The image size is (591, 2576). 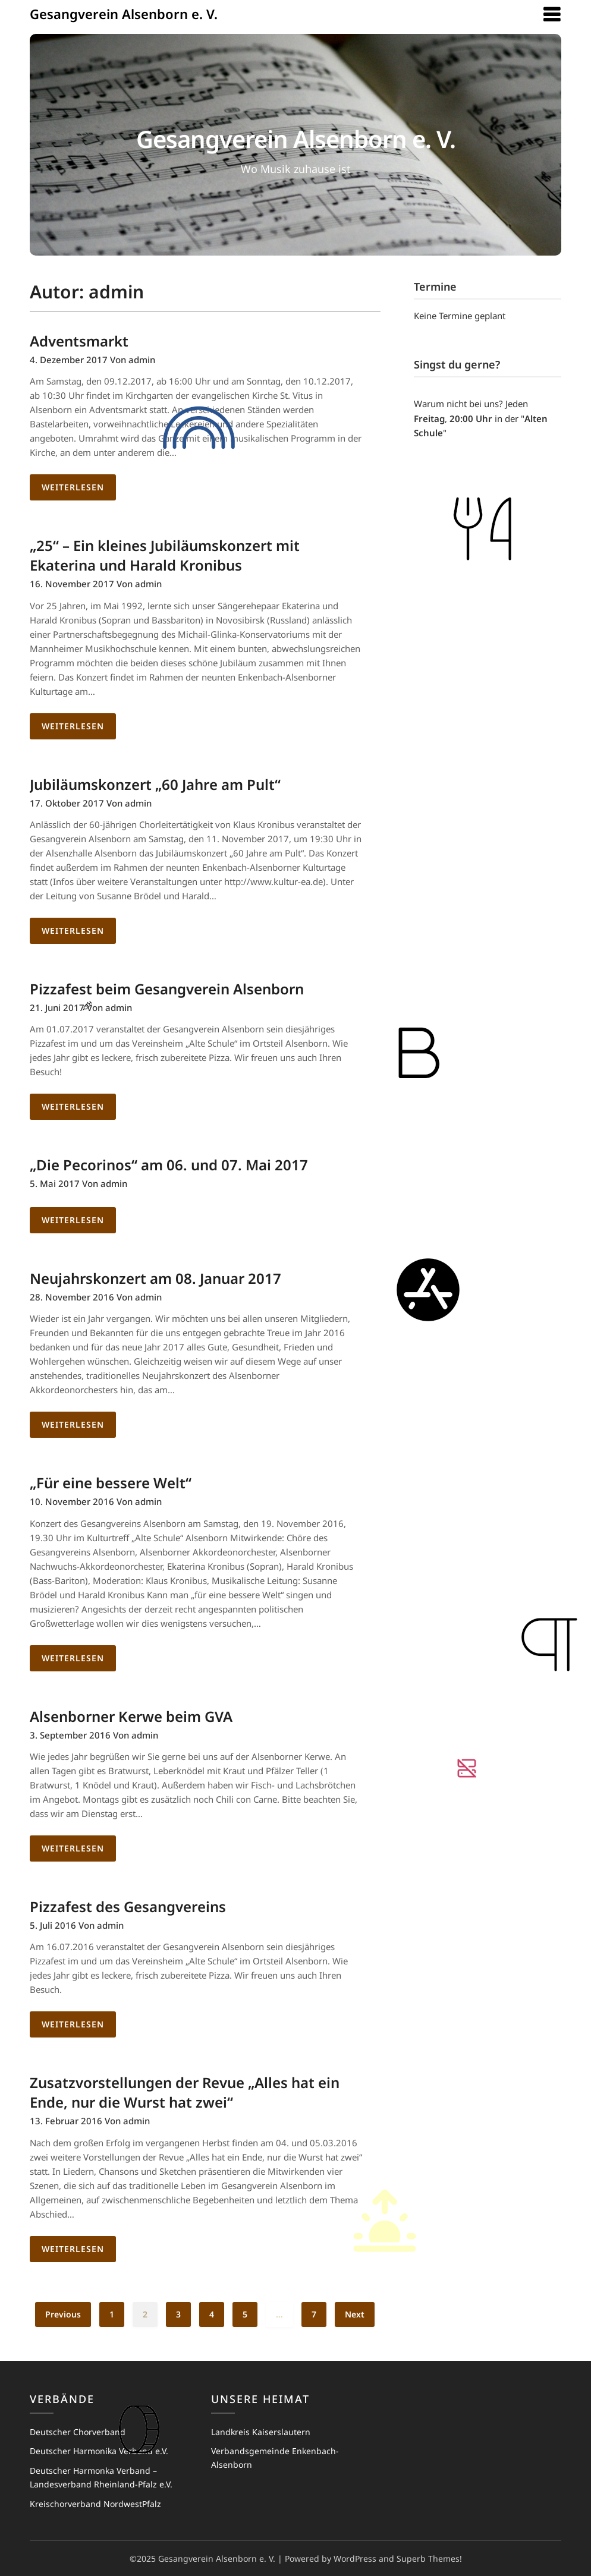 What do you see at coordinates (87, 1006) in the screenshot?
I see `access medical or health-related features` at bounding box center [87, 1006].